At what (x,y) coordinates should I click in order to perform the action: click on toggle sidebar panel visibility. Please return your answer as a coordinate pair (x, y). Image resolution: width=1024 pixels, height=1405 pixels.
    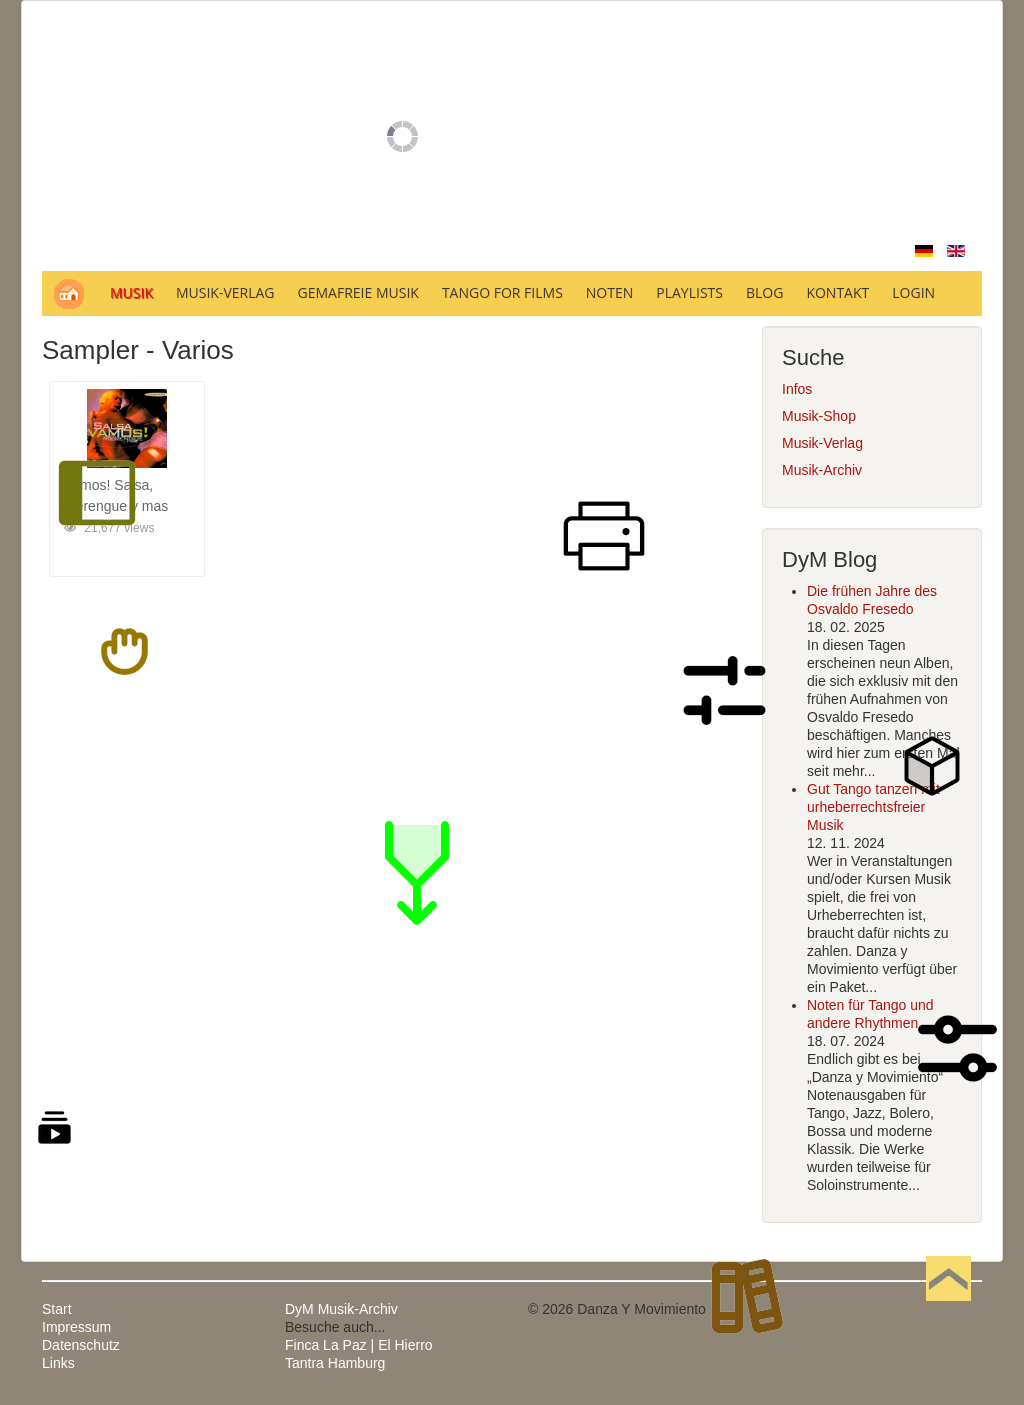
    Looking at the image, I should click on (97, 493).